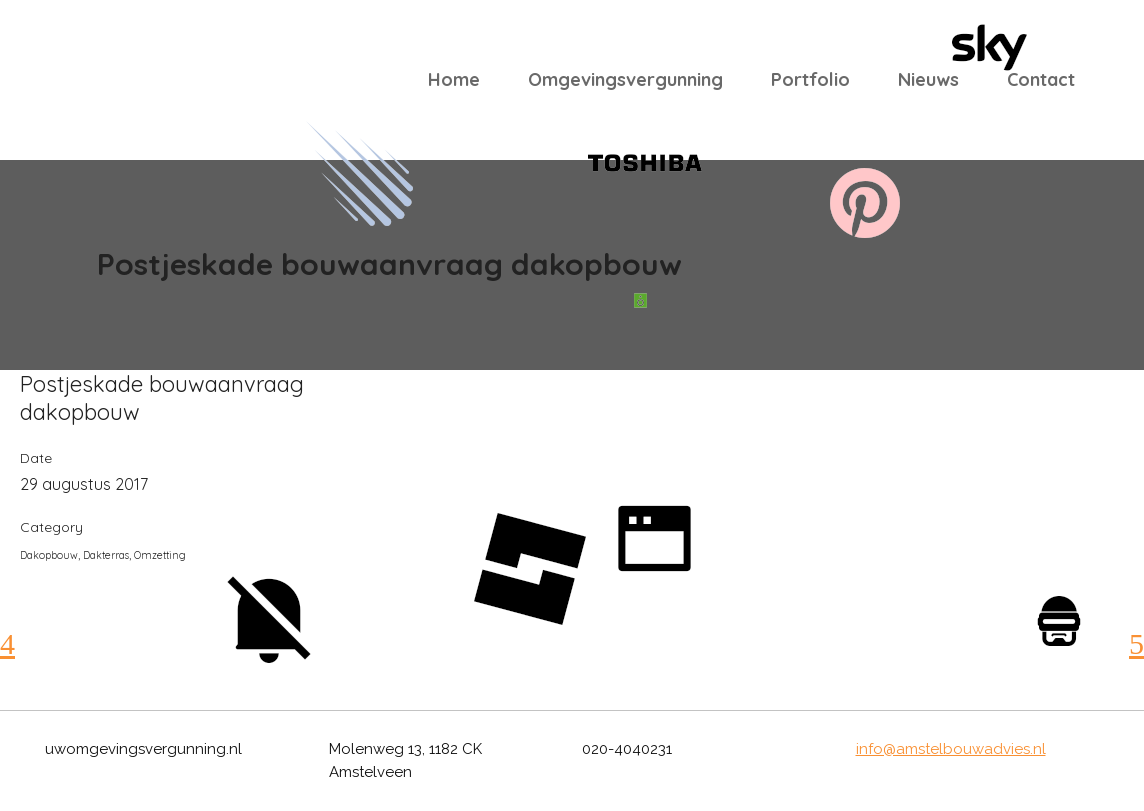  What do you see at coordinates (269, 618) in the screenshot?
I see `mute notifications` at bounding box center [269, 618].